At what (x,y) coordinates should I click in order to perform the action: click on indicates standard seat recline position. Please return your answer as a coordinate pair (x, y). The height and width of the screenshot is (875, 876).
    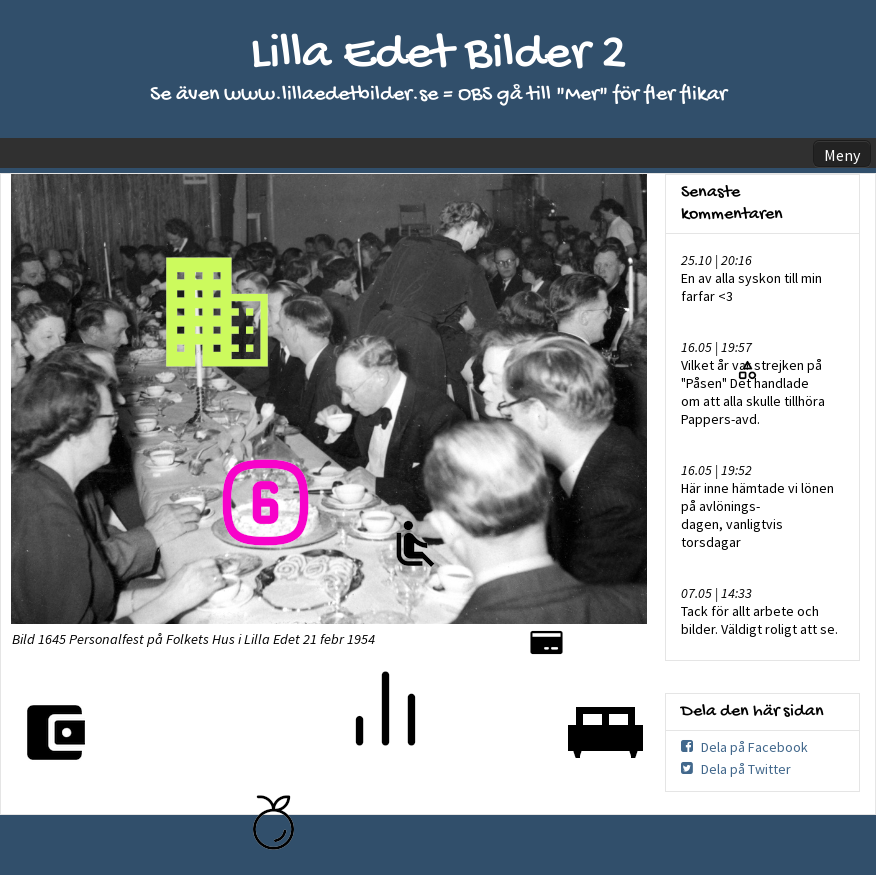
    Looking at the image, I should click on (415, 544).